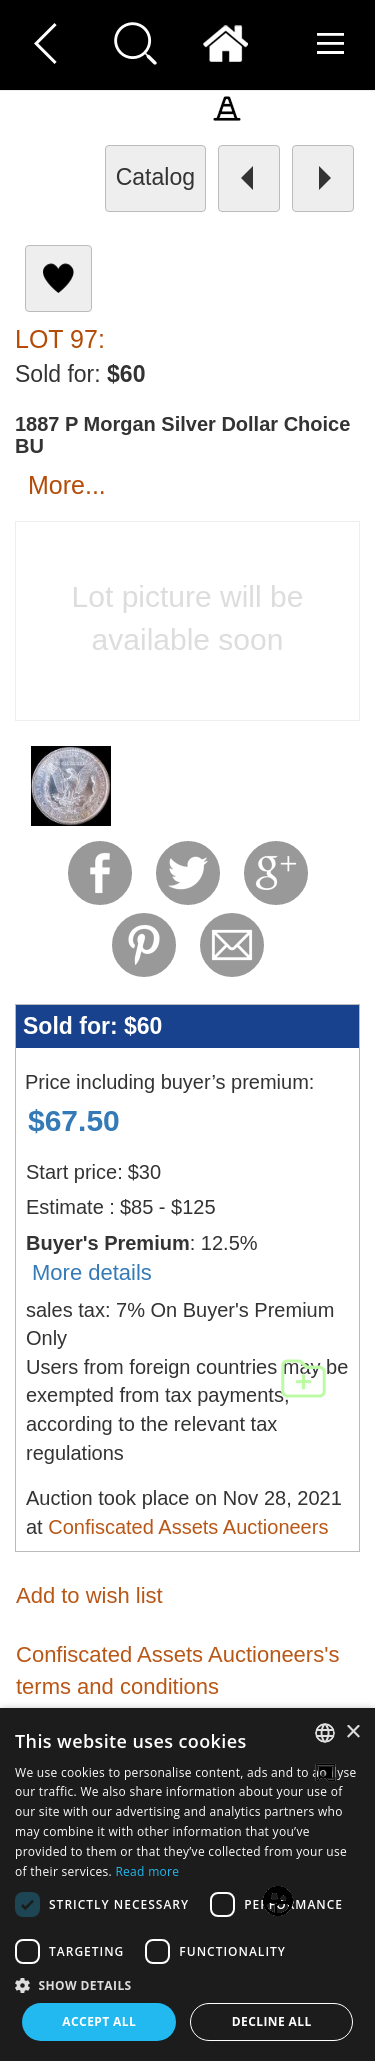 This screenshot has width=375, height=2061. Describe the element at coordinates (325, 1772) in the screenshot. I see `access teaching or presentation mode` at that location.